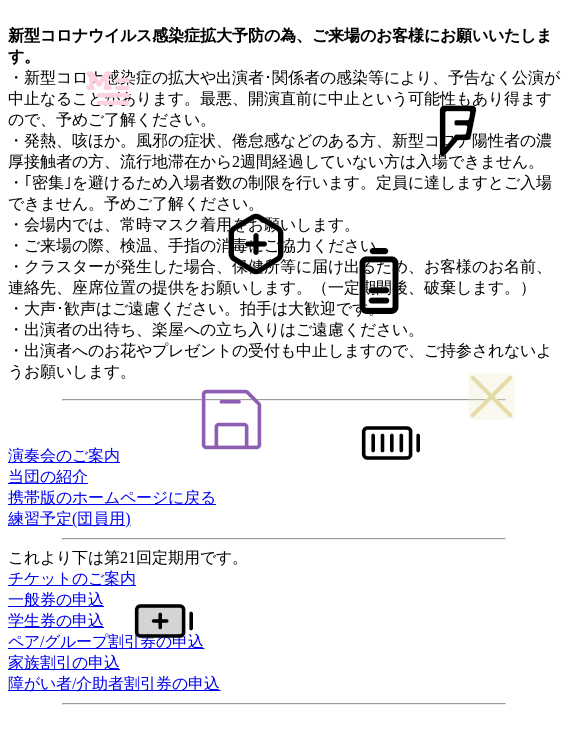 The width and height of the screenshot is (568, 742). Describe the element at coordinates (390, 443) in the screenshot. I see `indicates battery is fully charged` at that location.